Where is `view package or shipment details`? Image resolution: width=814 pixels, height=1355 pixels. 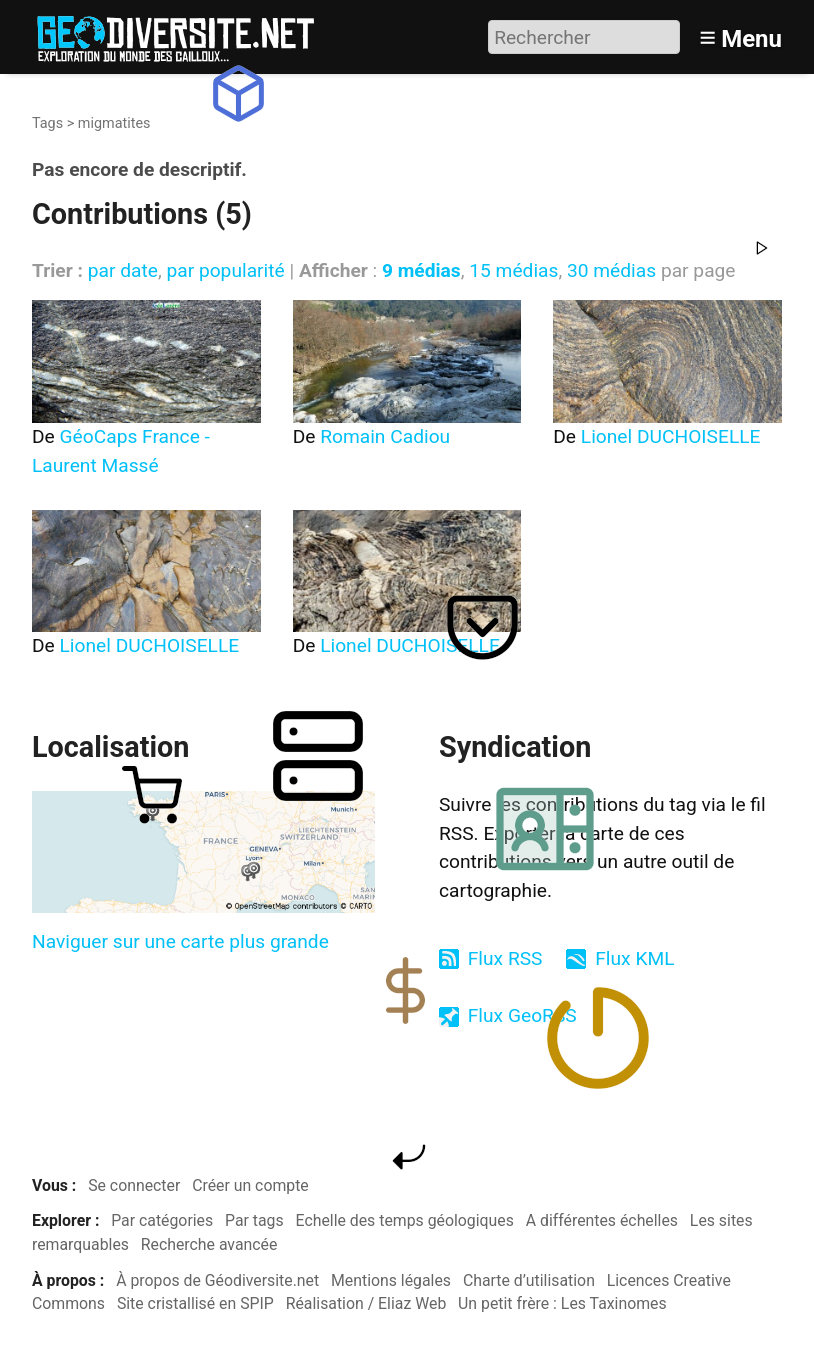 view package or shipment details is located at coordinates (238, 93).